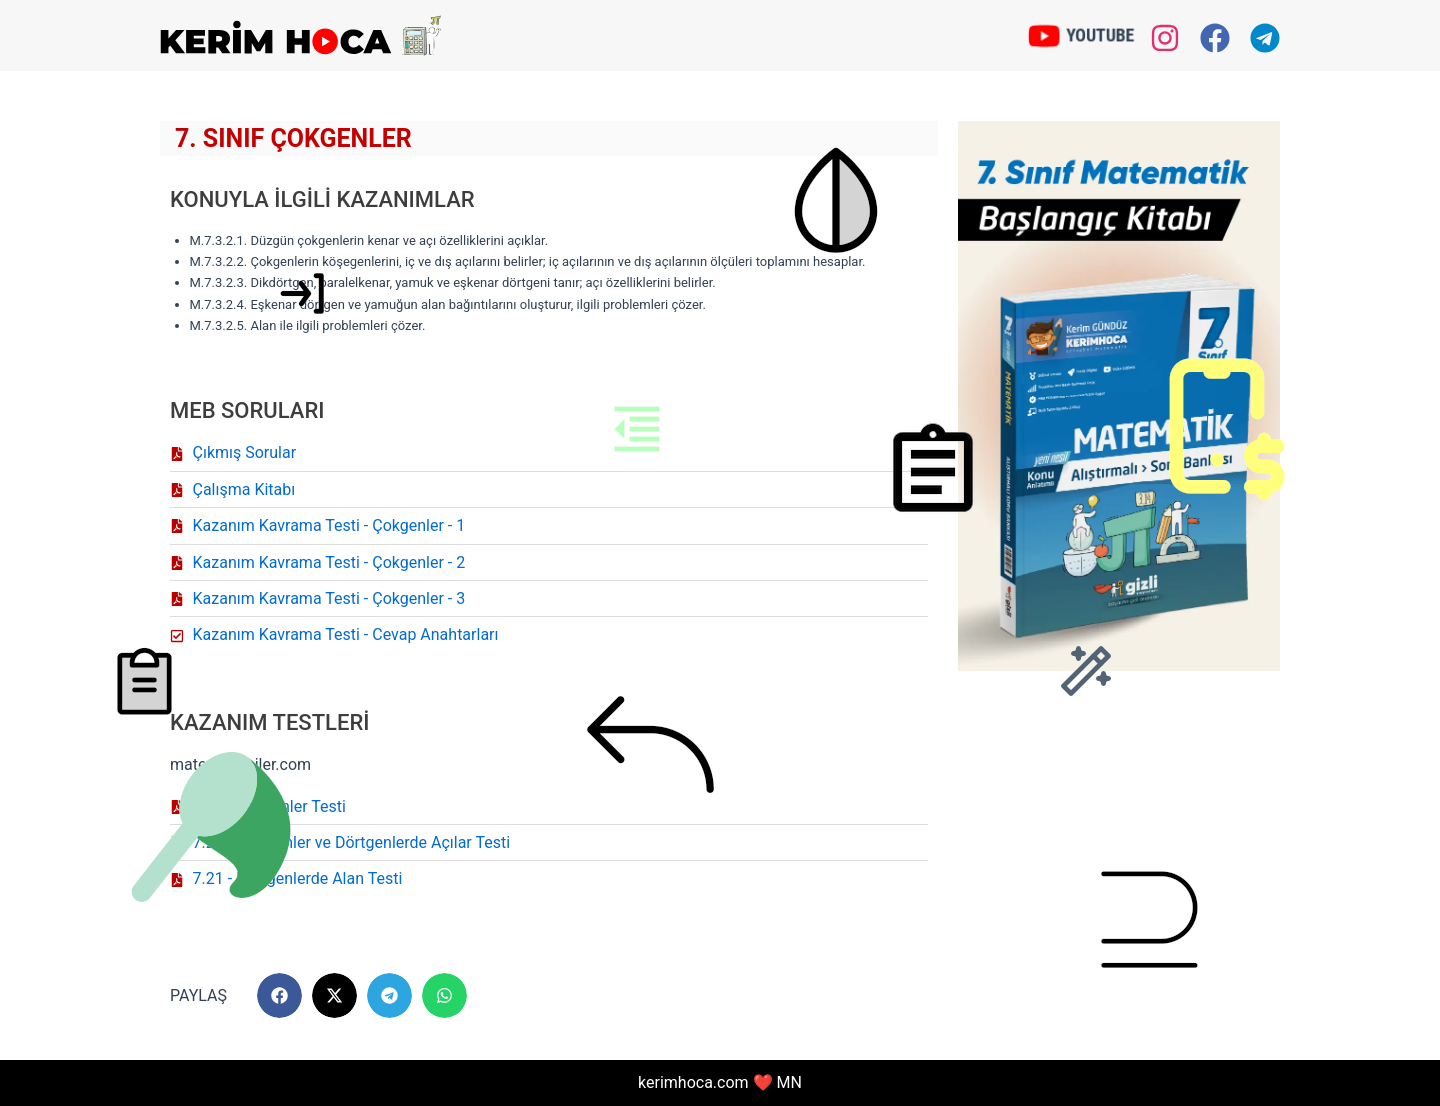  What do you see at coordinates (933, 472) in the screenshot?
I see `view assignments or tasks` at bounding box center [933, 472].